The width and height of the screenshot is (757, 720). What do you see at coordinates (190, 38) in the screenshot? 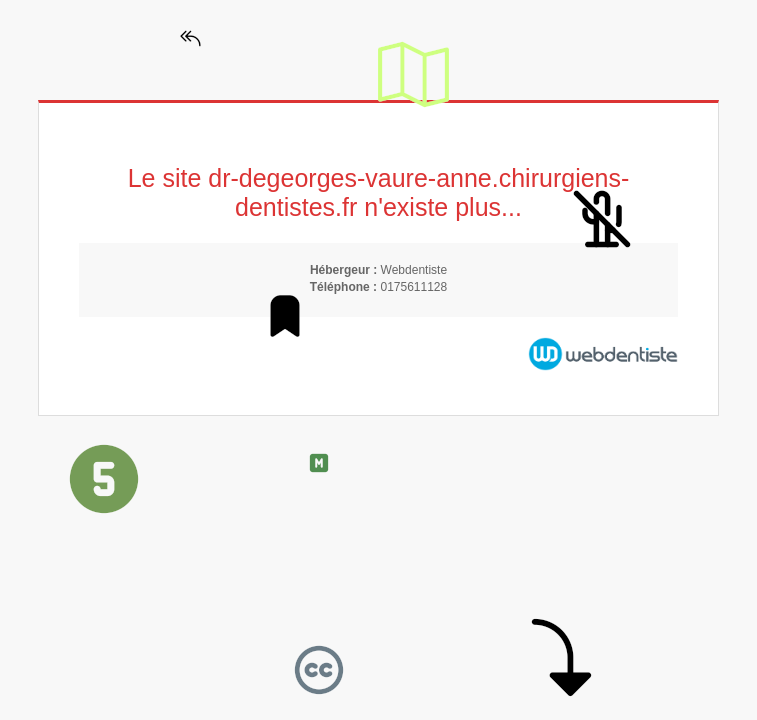
I see `reply all to a message or email` at bounding box center [190, 38].